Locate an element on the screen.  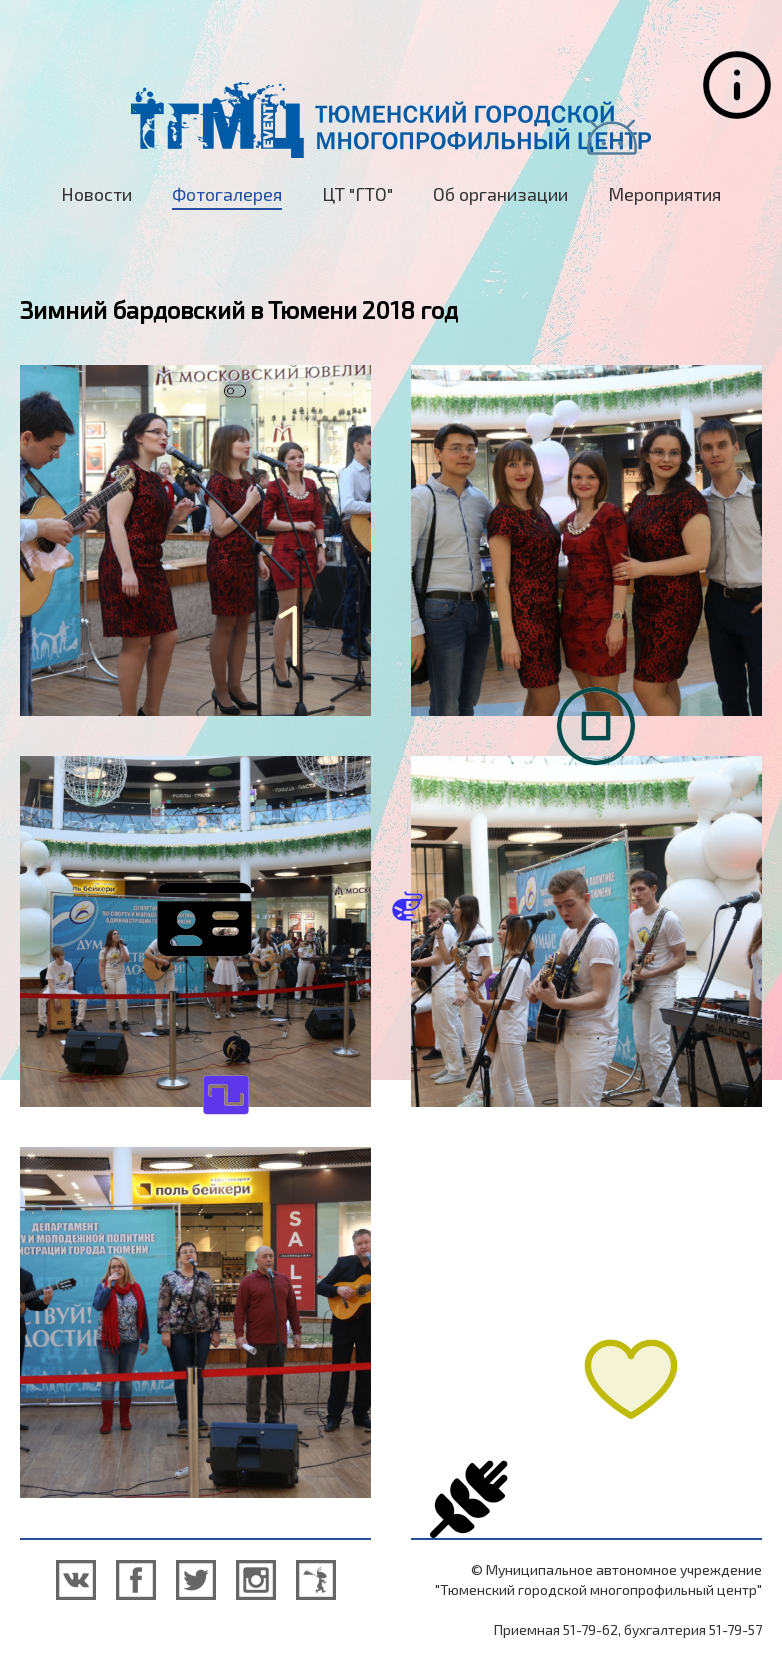
indicates grain or wheat-based ingredients is located at coordinates (471, 1497).